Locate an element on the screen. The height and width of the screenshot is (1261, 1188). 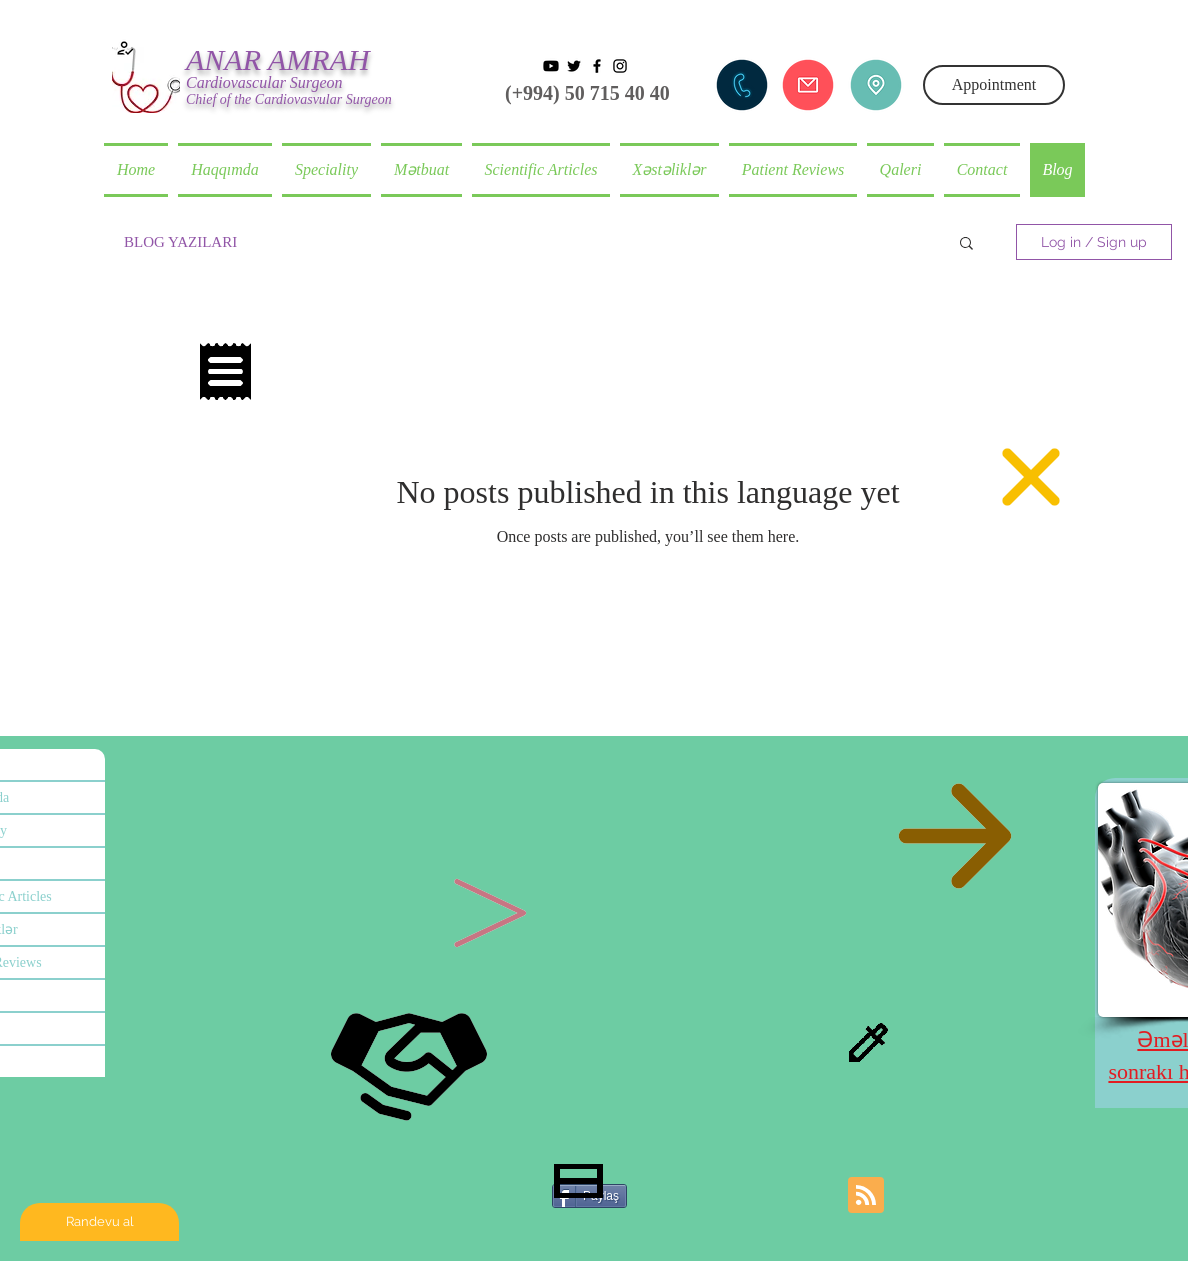
pick a color from the image is located at coordinates (868, 1042).